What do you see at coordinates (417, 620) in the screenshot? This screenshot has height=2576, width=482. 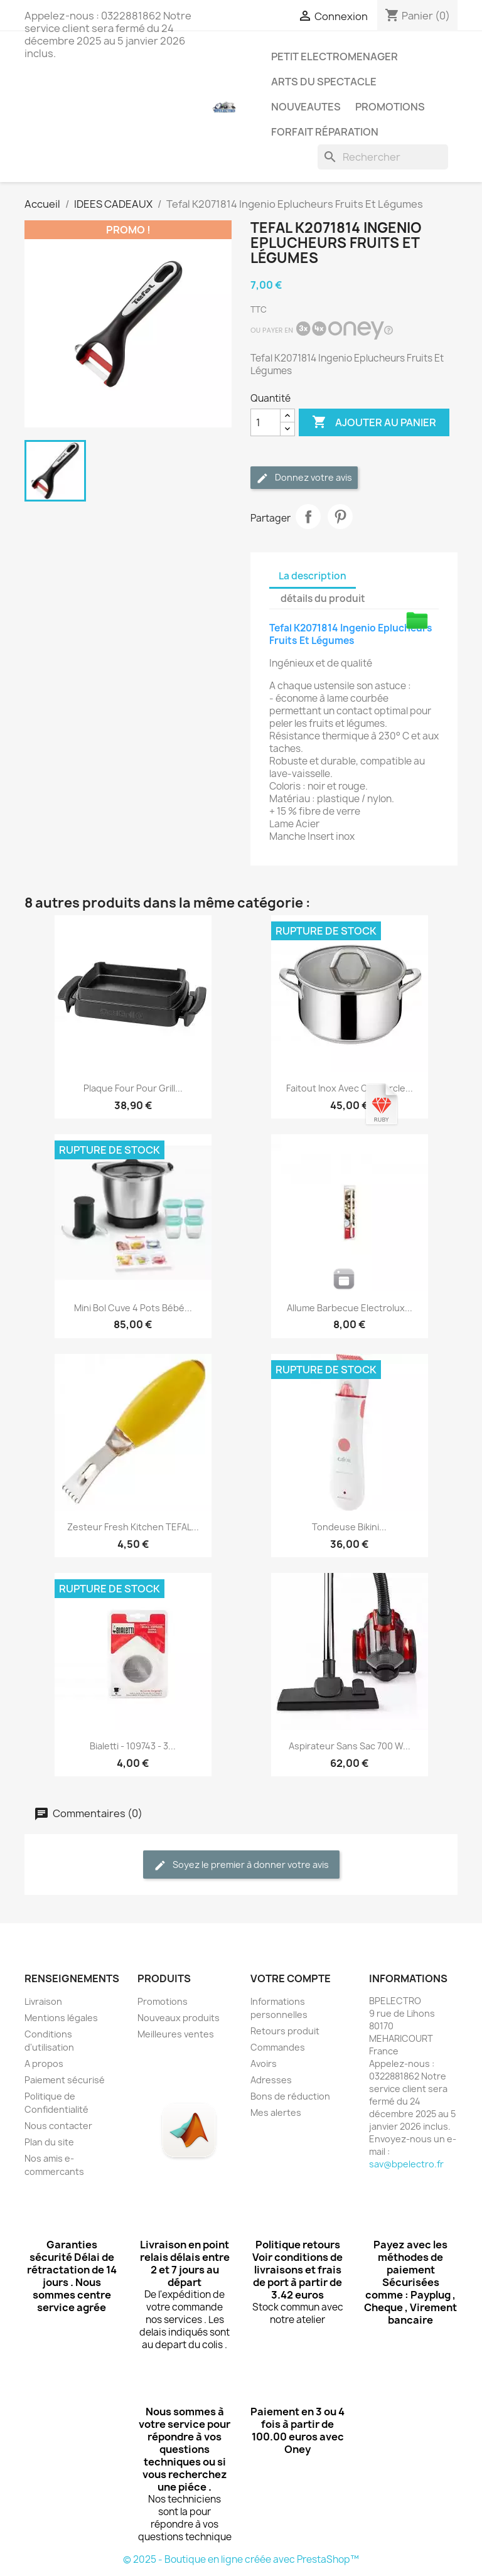 I see `open folder containing files` at bounding box center [417, 620].